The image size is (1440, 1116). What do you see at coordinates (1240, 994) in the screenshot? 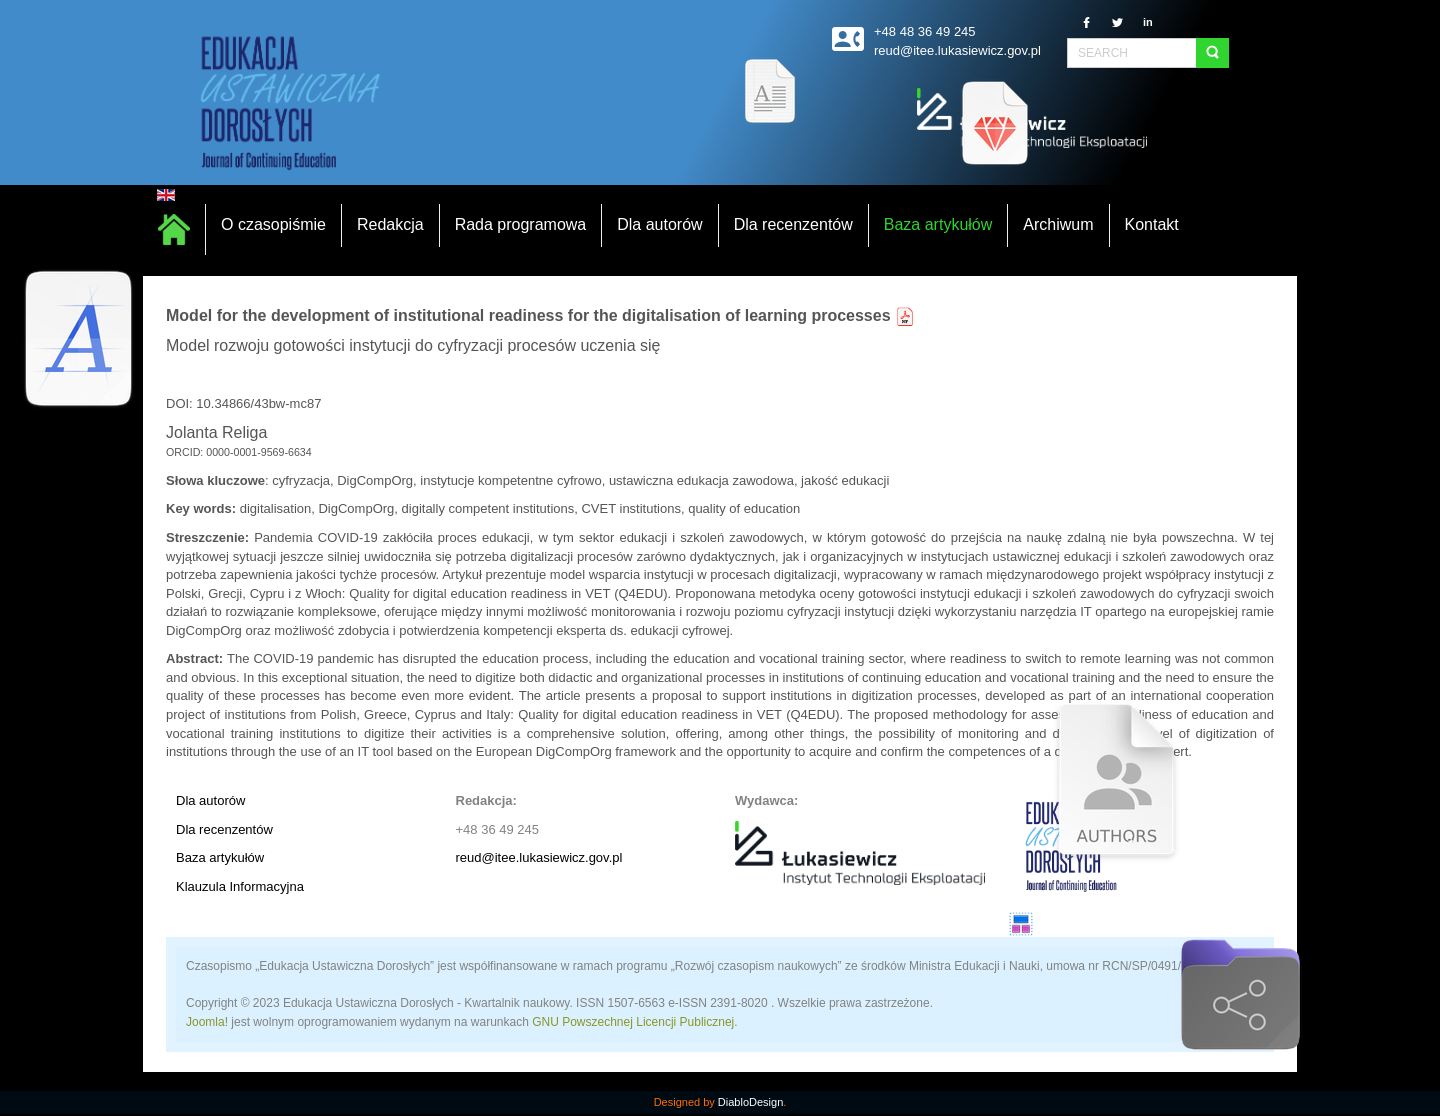
I see `open your public shared folder` at bounding box center [1240, 994].